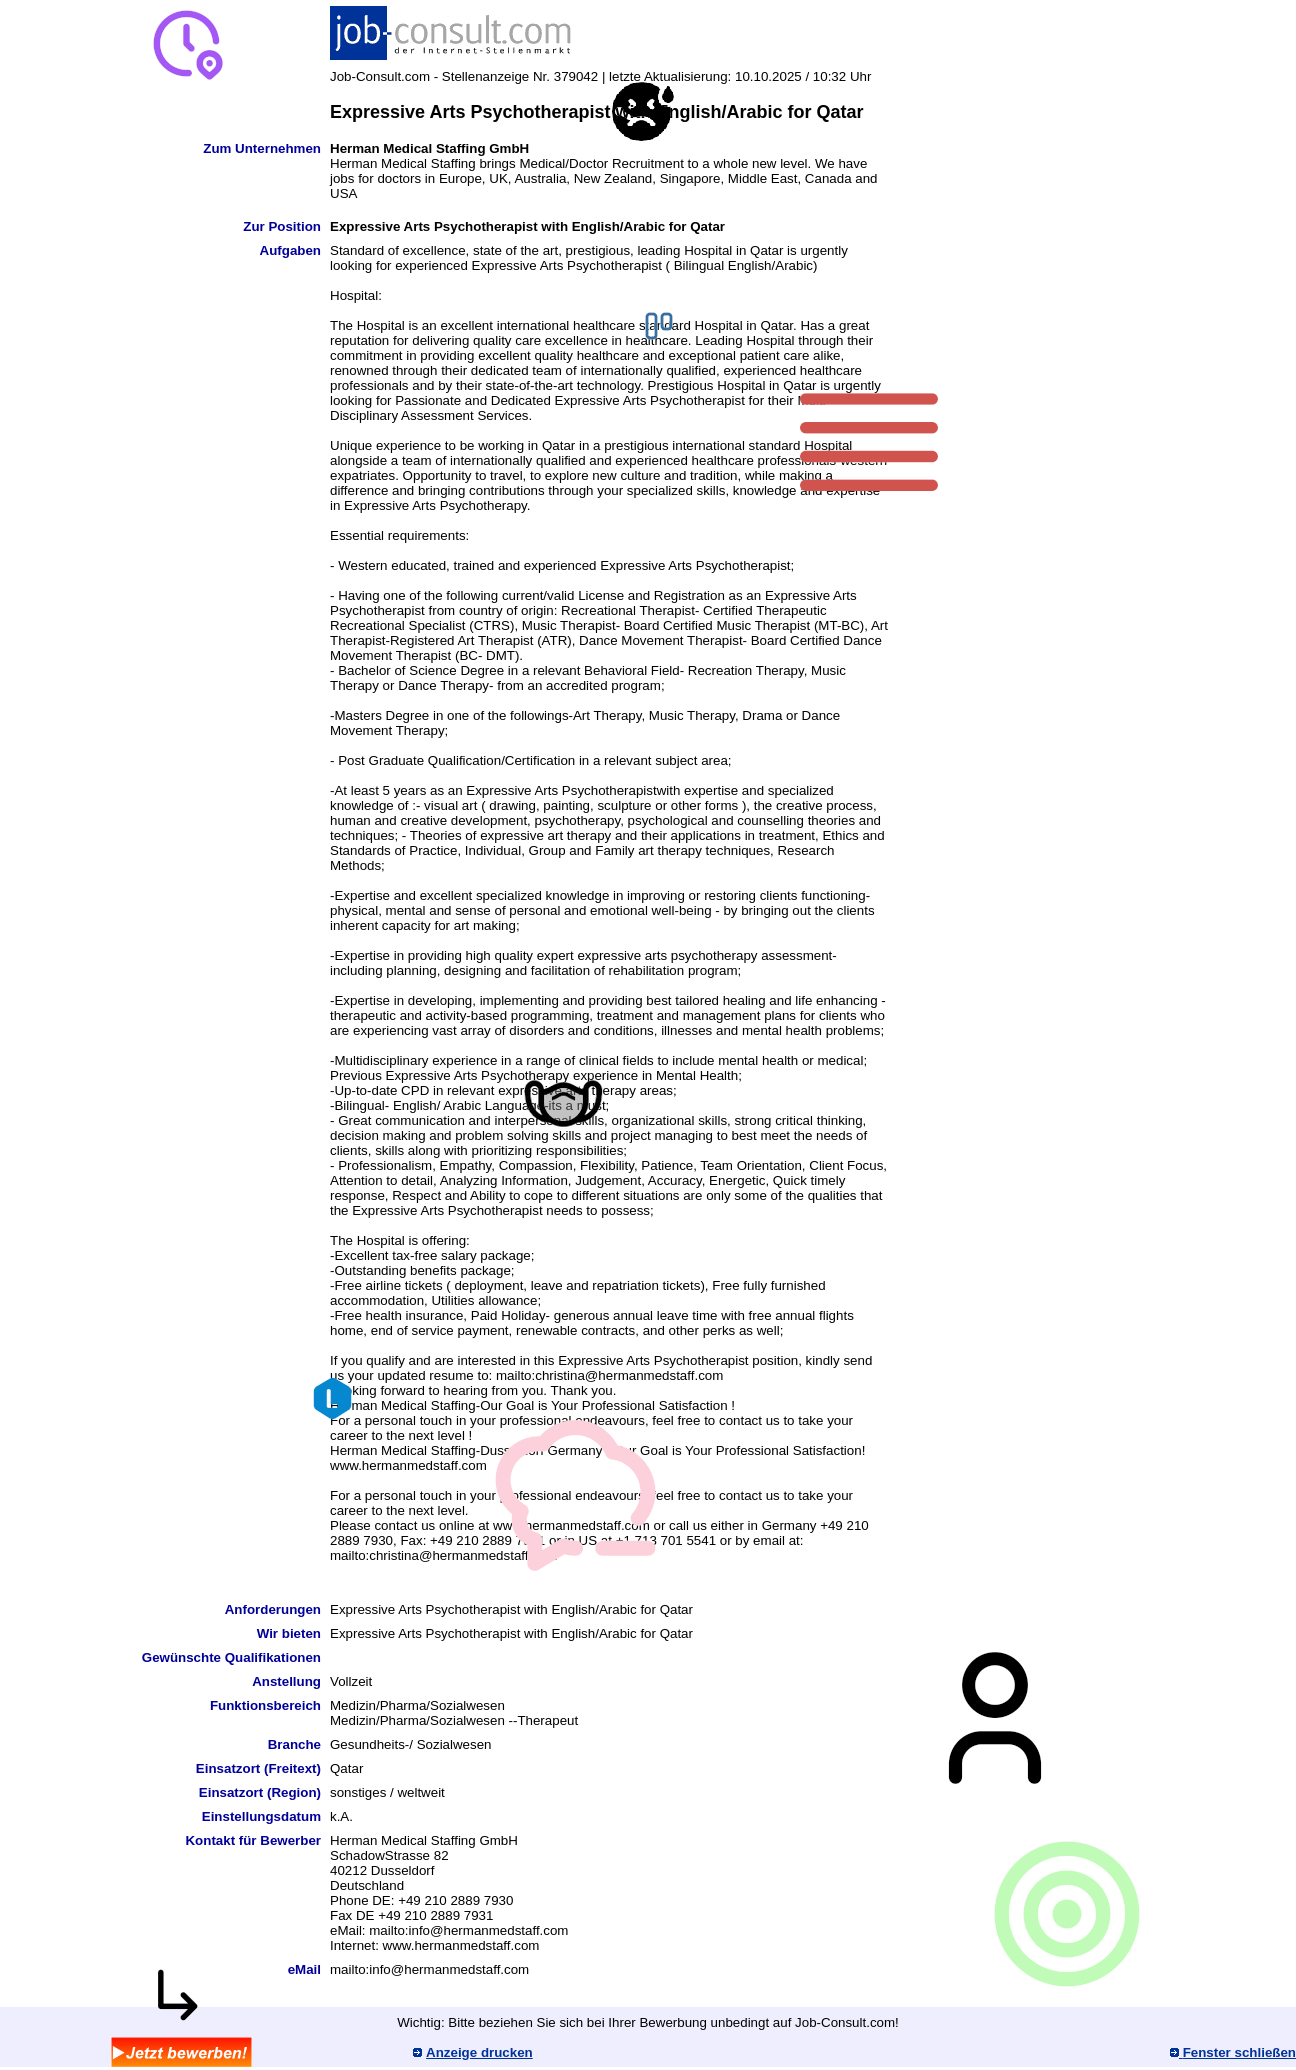 The image size is (1296, 2070). I want to click on switch to card view layout, so click(659, 326).